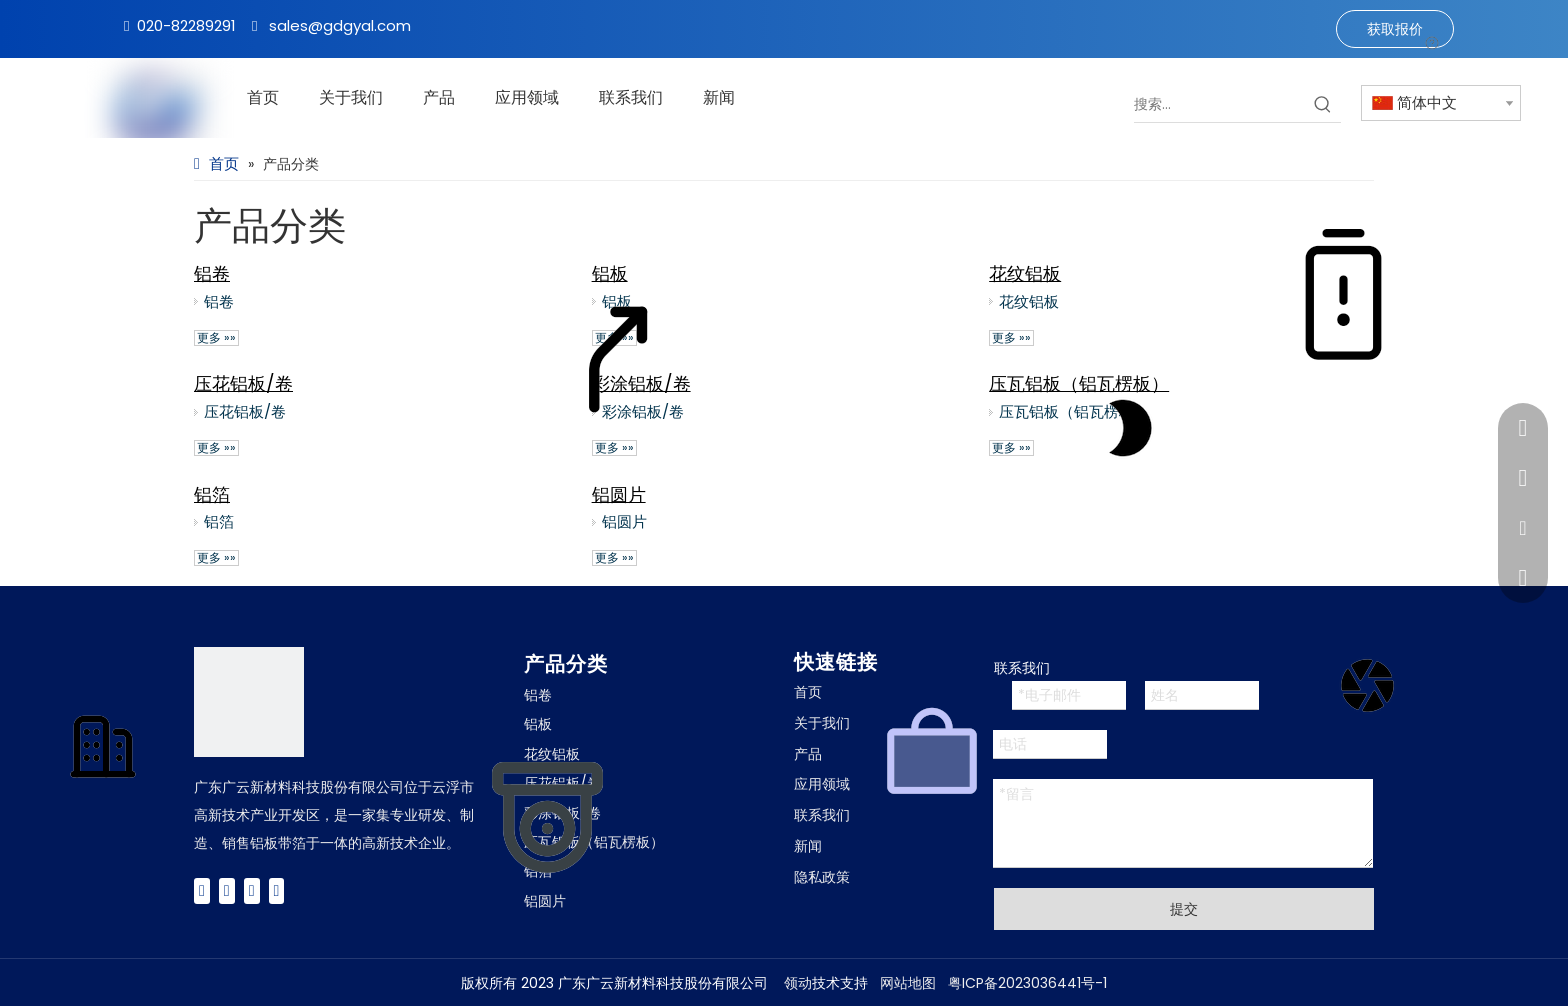 The image size is (1568, 1006). Describe the element at coordinates (615, 359) in the screenshot. I see `bear right at the next turn` at that location.